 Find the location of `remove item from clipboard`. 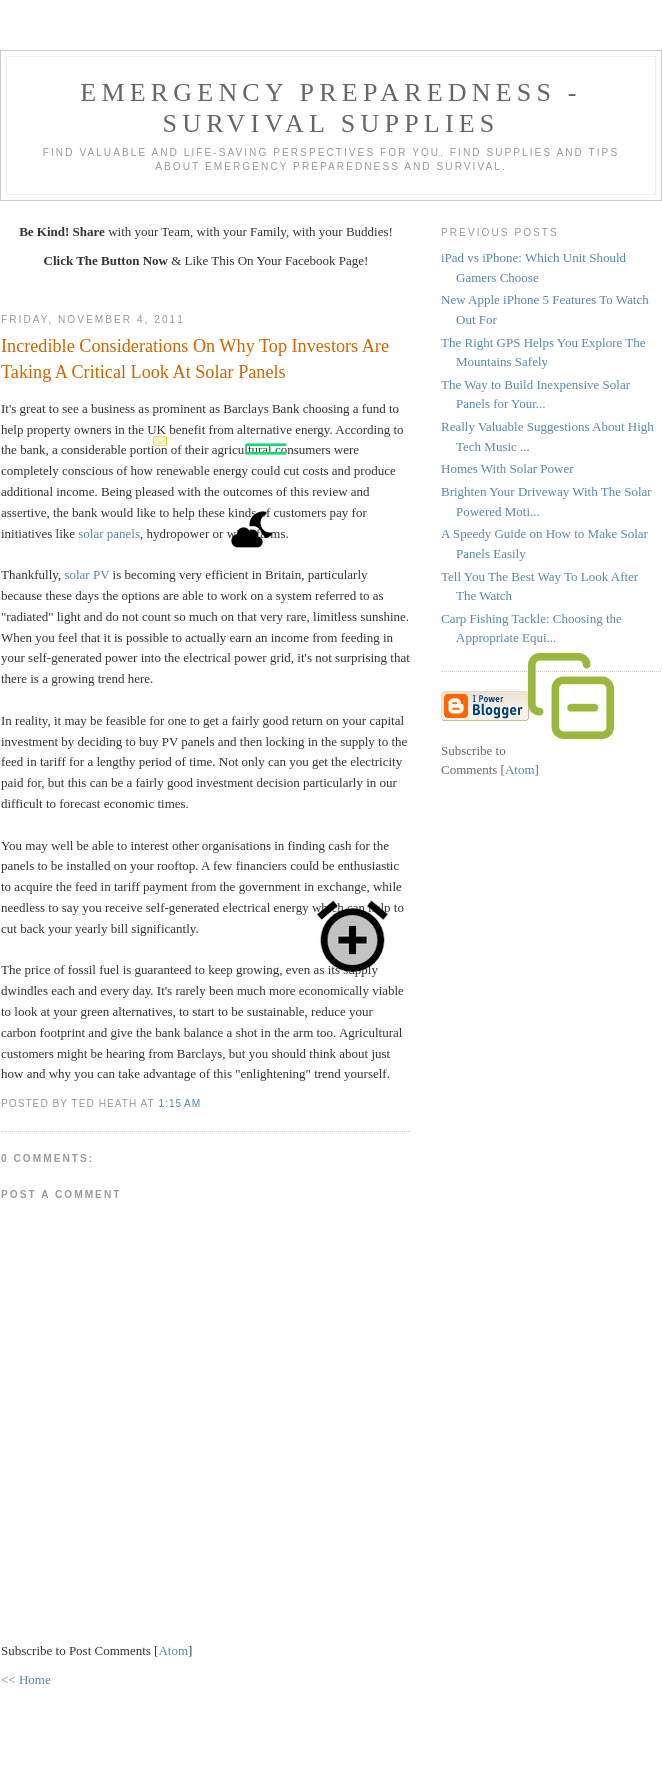

remove item from clipboard is located at coordinates (571, 696).